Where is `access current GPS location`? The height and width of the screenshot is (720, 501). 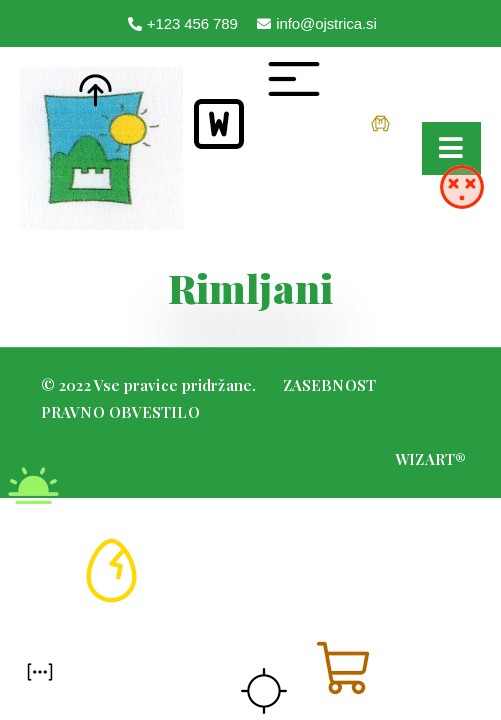 access current GPS location is located at coordinates (264, 691).